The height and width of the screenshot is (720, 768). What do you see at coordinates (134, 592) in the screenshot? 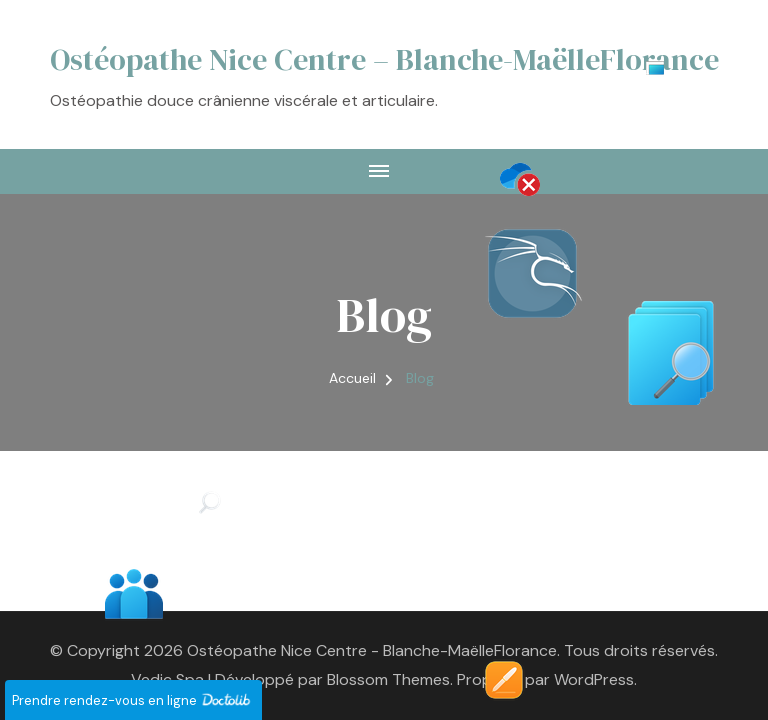
I see `open the people app to manage contacts` at bounding box center [134, 592].